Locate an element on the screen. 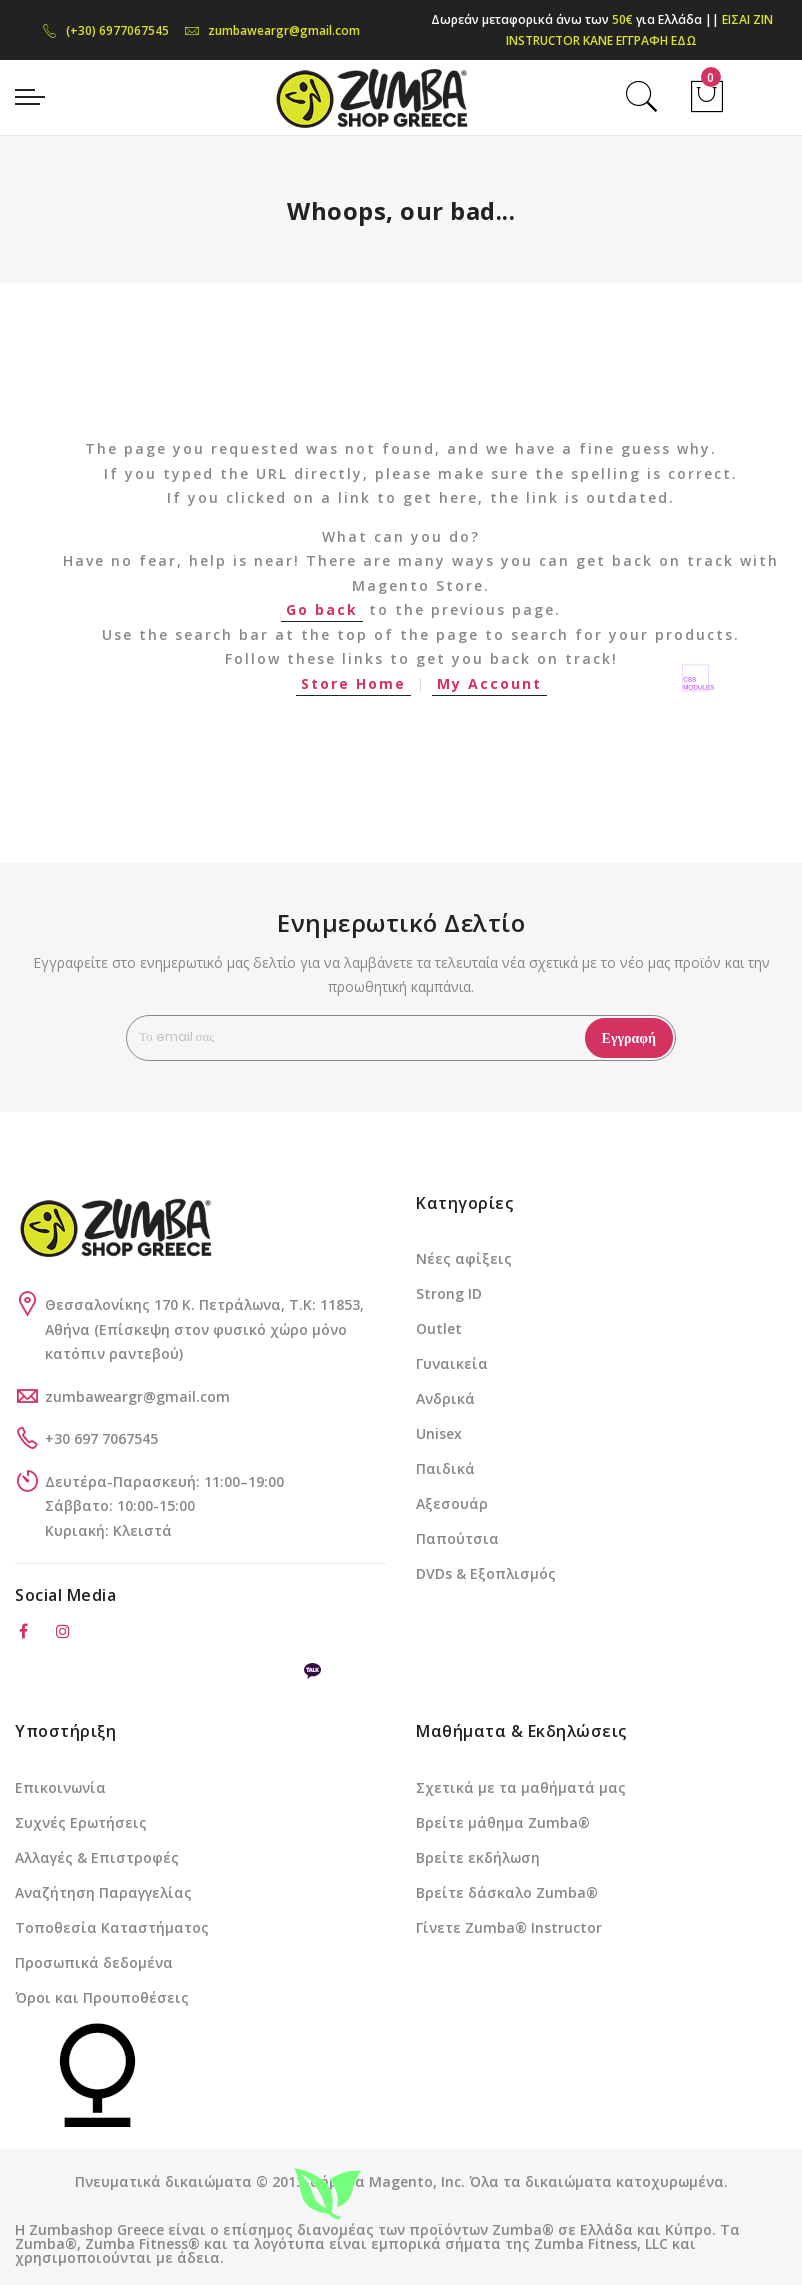 This screenshot has height=2285, width=802. mark a location on the map is located at coordinates (97, 2070).